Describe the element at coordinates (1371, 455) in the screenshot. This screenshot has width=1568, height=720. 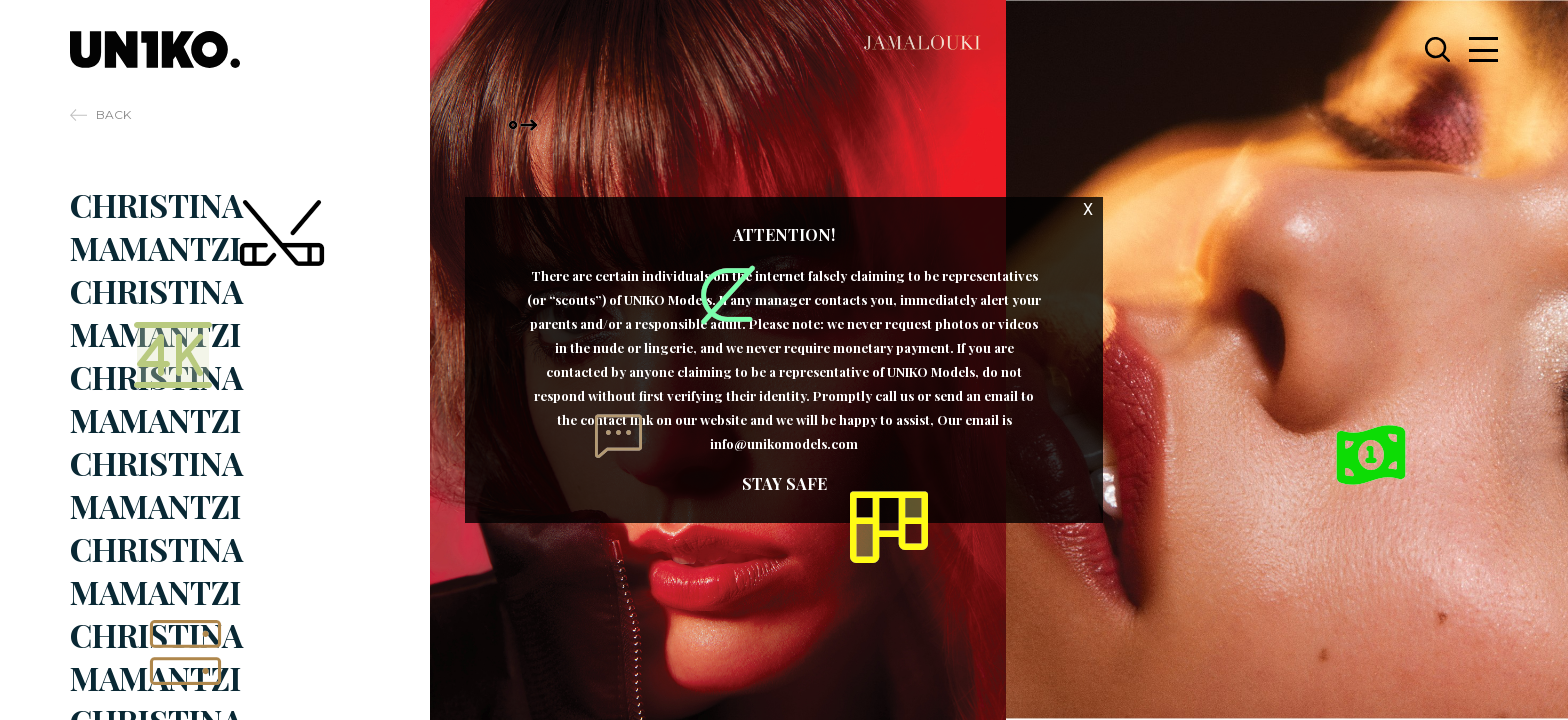
I see `view payment or transaction details` at that location.